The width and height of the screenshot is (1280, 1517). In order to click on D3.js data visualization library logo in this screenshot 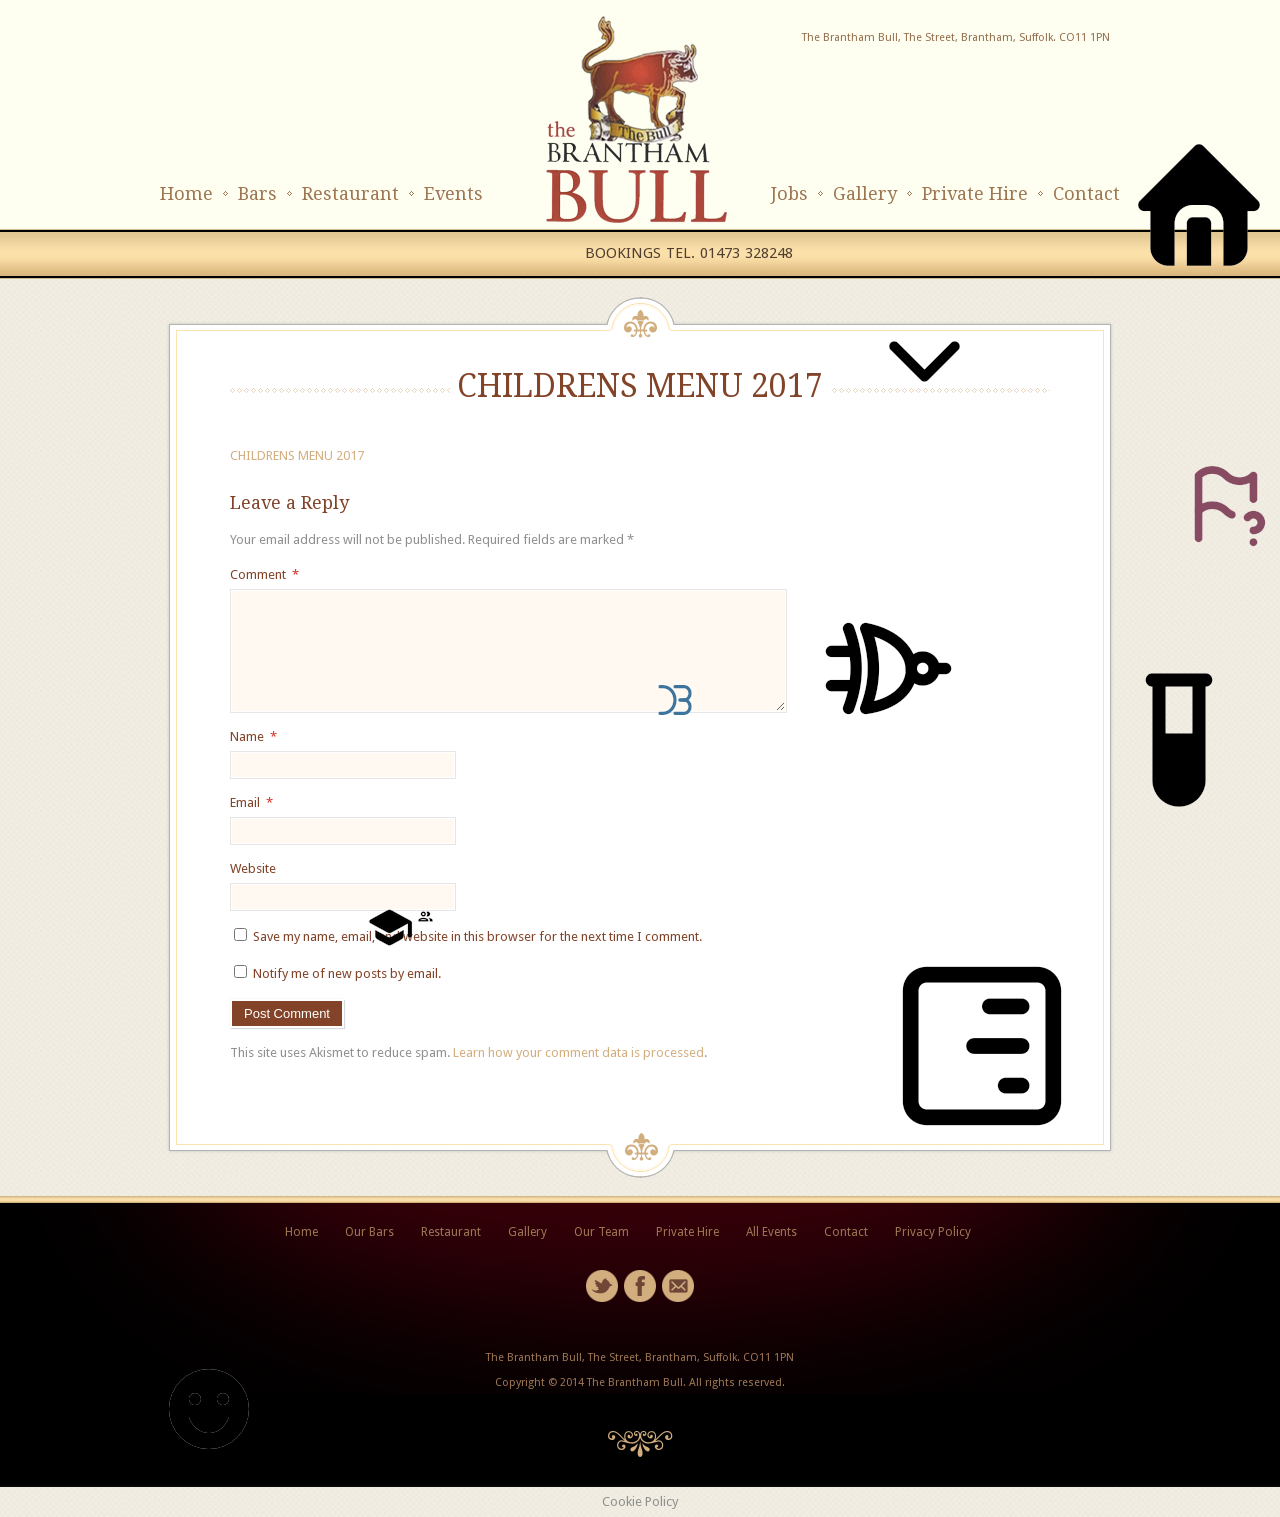, I will do `click(675, 700)`.